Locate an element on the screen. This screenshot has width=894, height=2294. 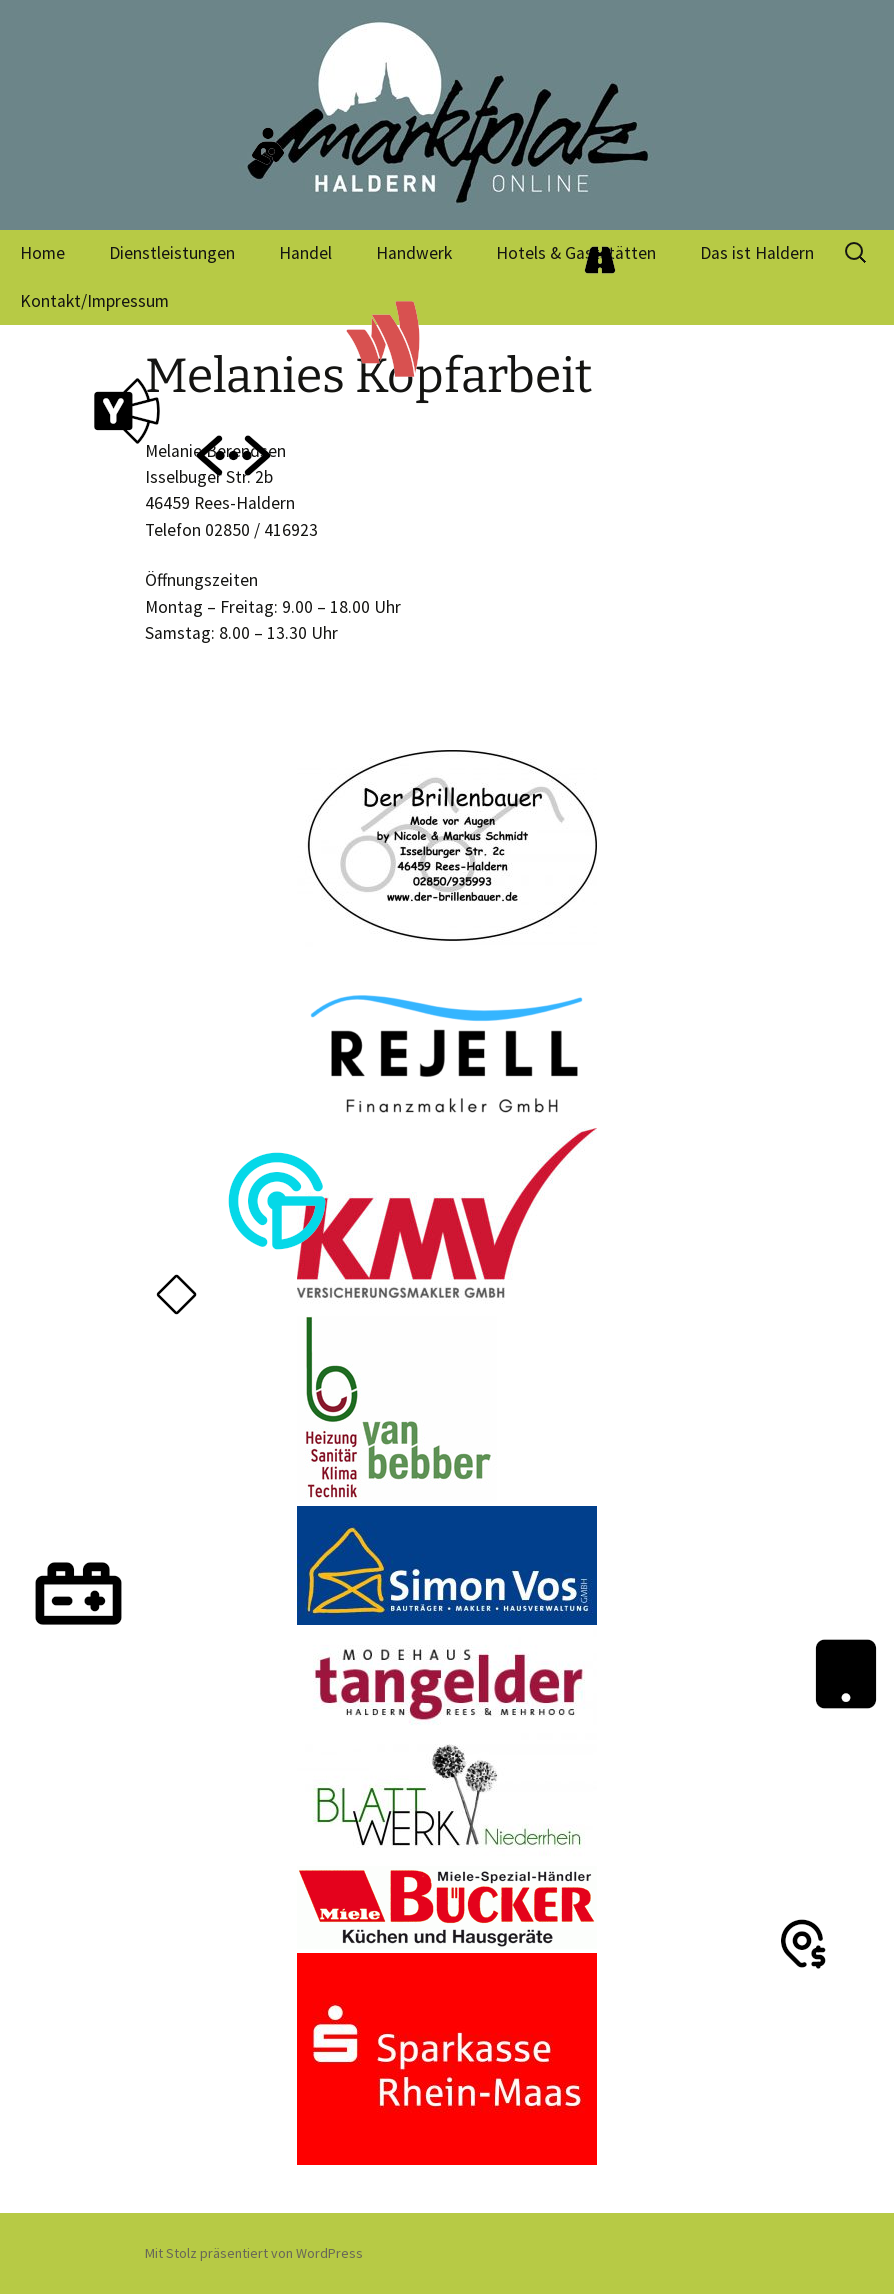
indicates premium or pro feature is located at coordinates (176, 1294).